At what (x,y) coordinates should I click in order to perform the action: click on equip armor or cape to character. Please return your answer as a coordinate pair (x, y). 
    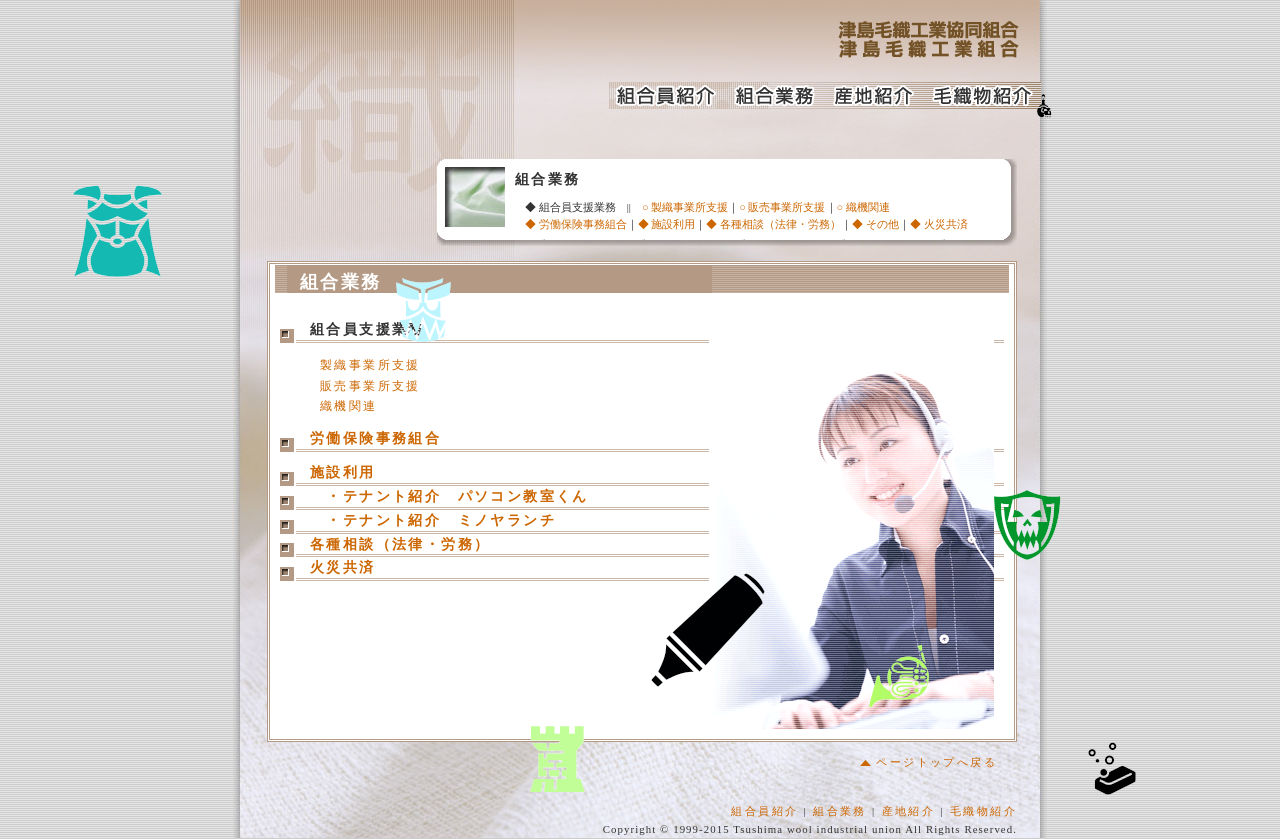
    Looking at the image, I should click on (117, 230).